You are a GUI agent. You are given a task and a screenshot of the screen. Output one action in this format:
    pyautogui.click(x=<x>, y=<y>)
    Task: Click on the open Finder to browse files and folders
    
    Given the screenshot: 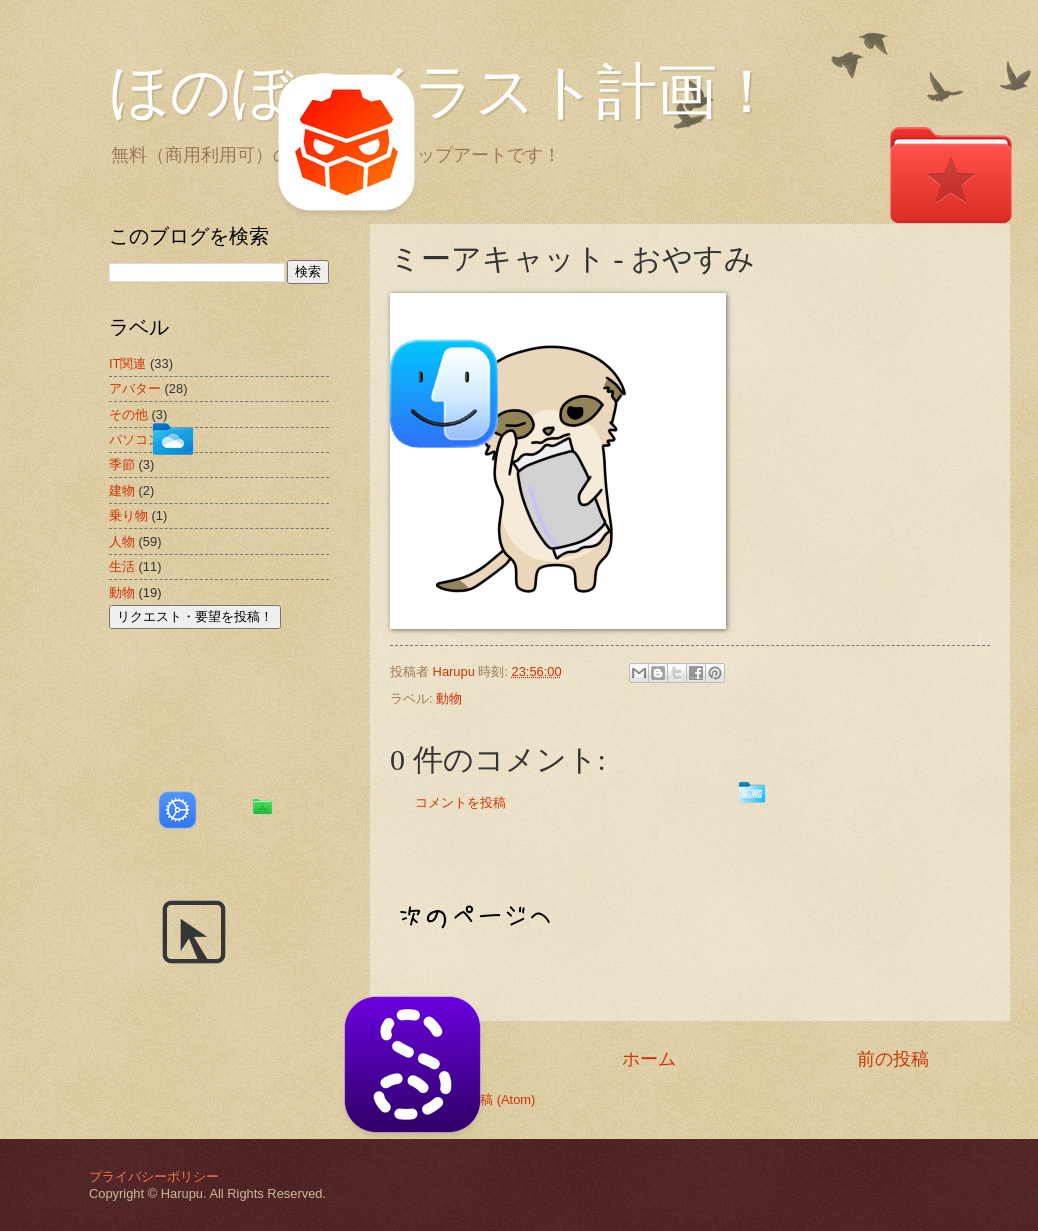 What is the action you would take?
    pyautogui.click(x=444, y=394)
    